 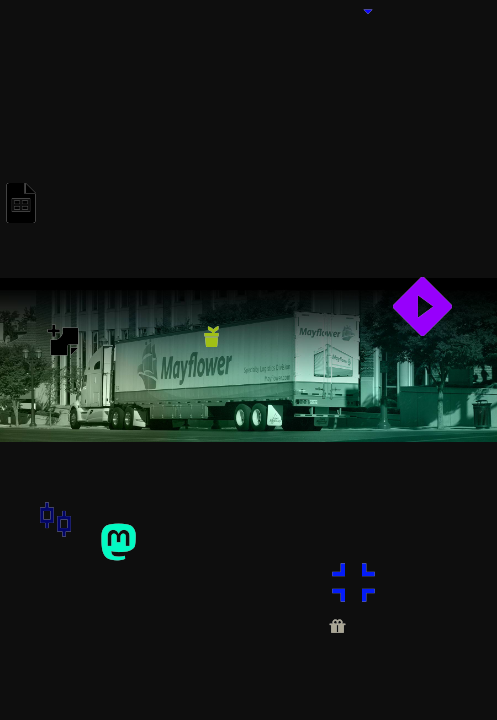 I want to click on create a new sticky note, so click(x=64, y=341).